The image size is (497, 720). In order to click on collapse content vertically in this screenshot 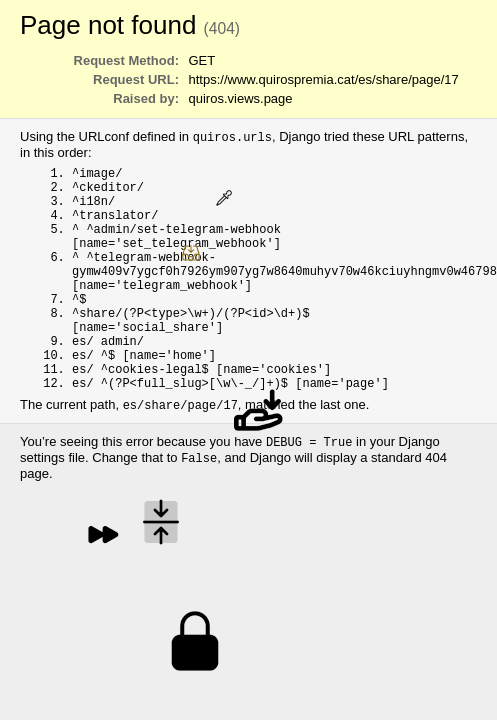, I will do `click(161, 522)`.